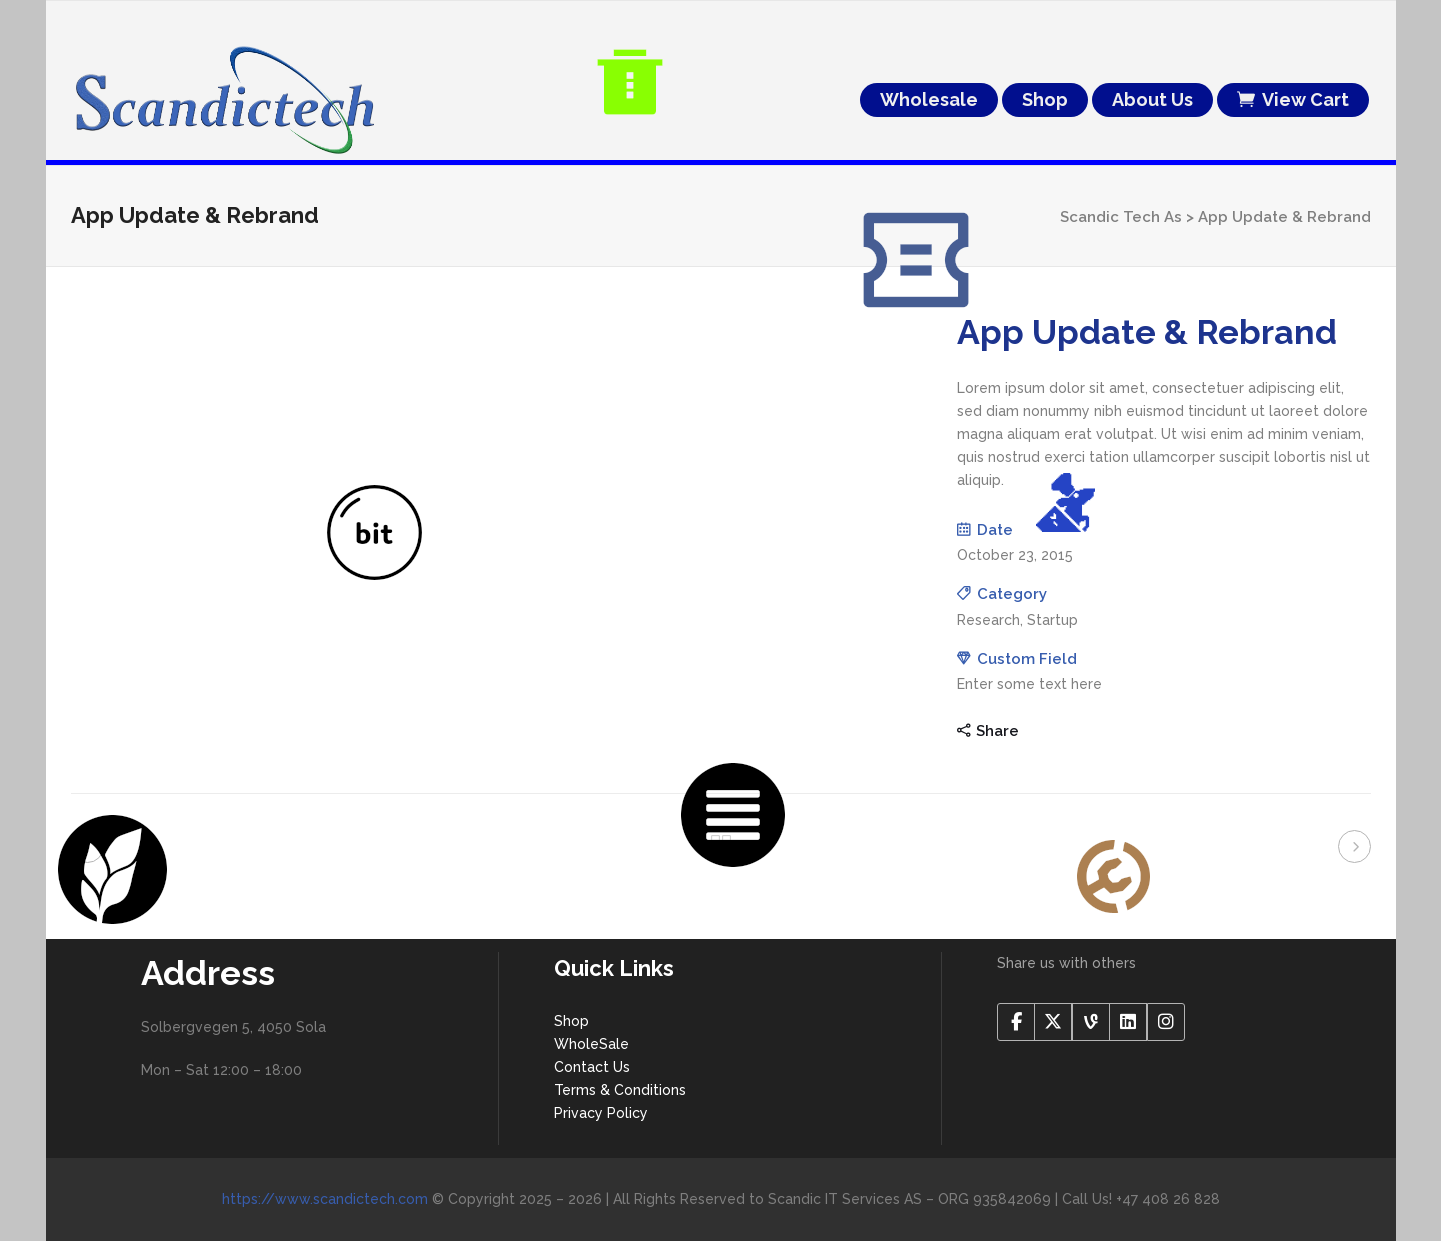  I want to click on rye package manager logo, so click(112, 869).